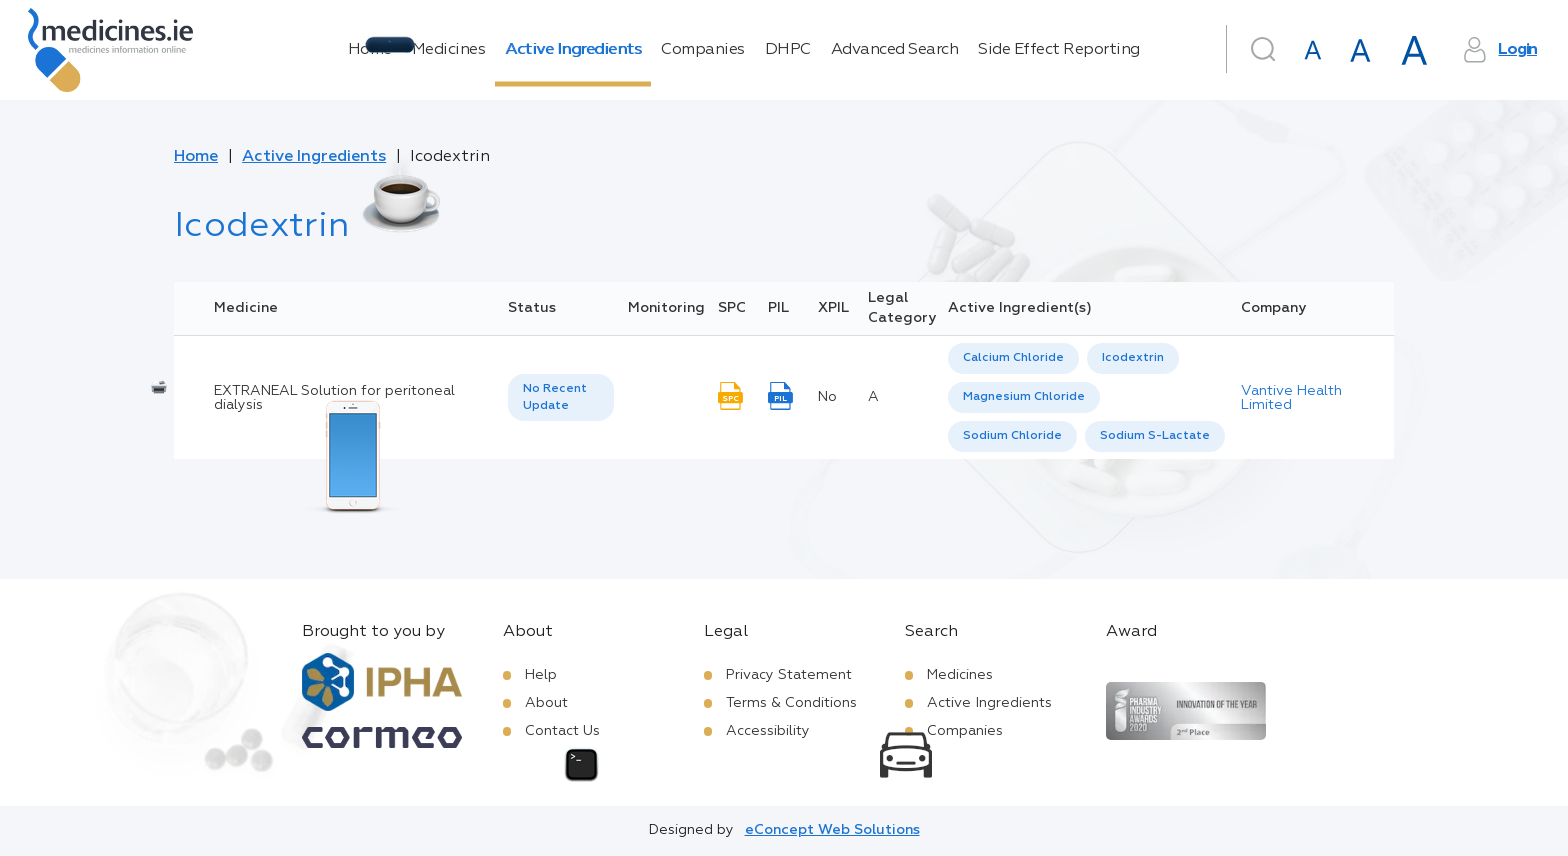  I want to click on open terminal application, so click(581, 764).